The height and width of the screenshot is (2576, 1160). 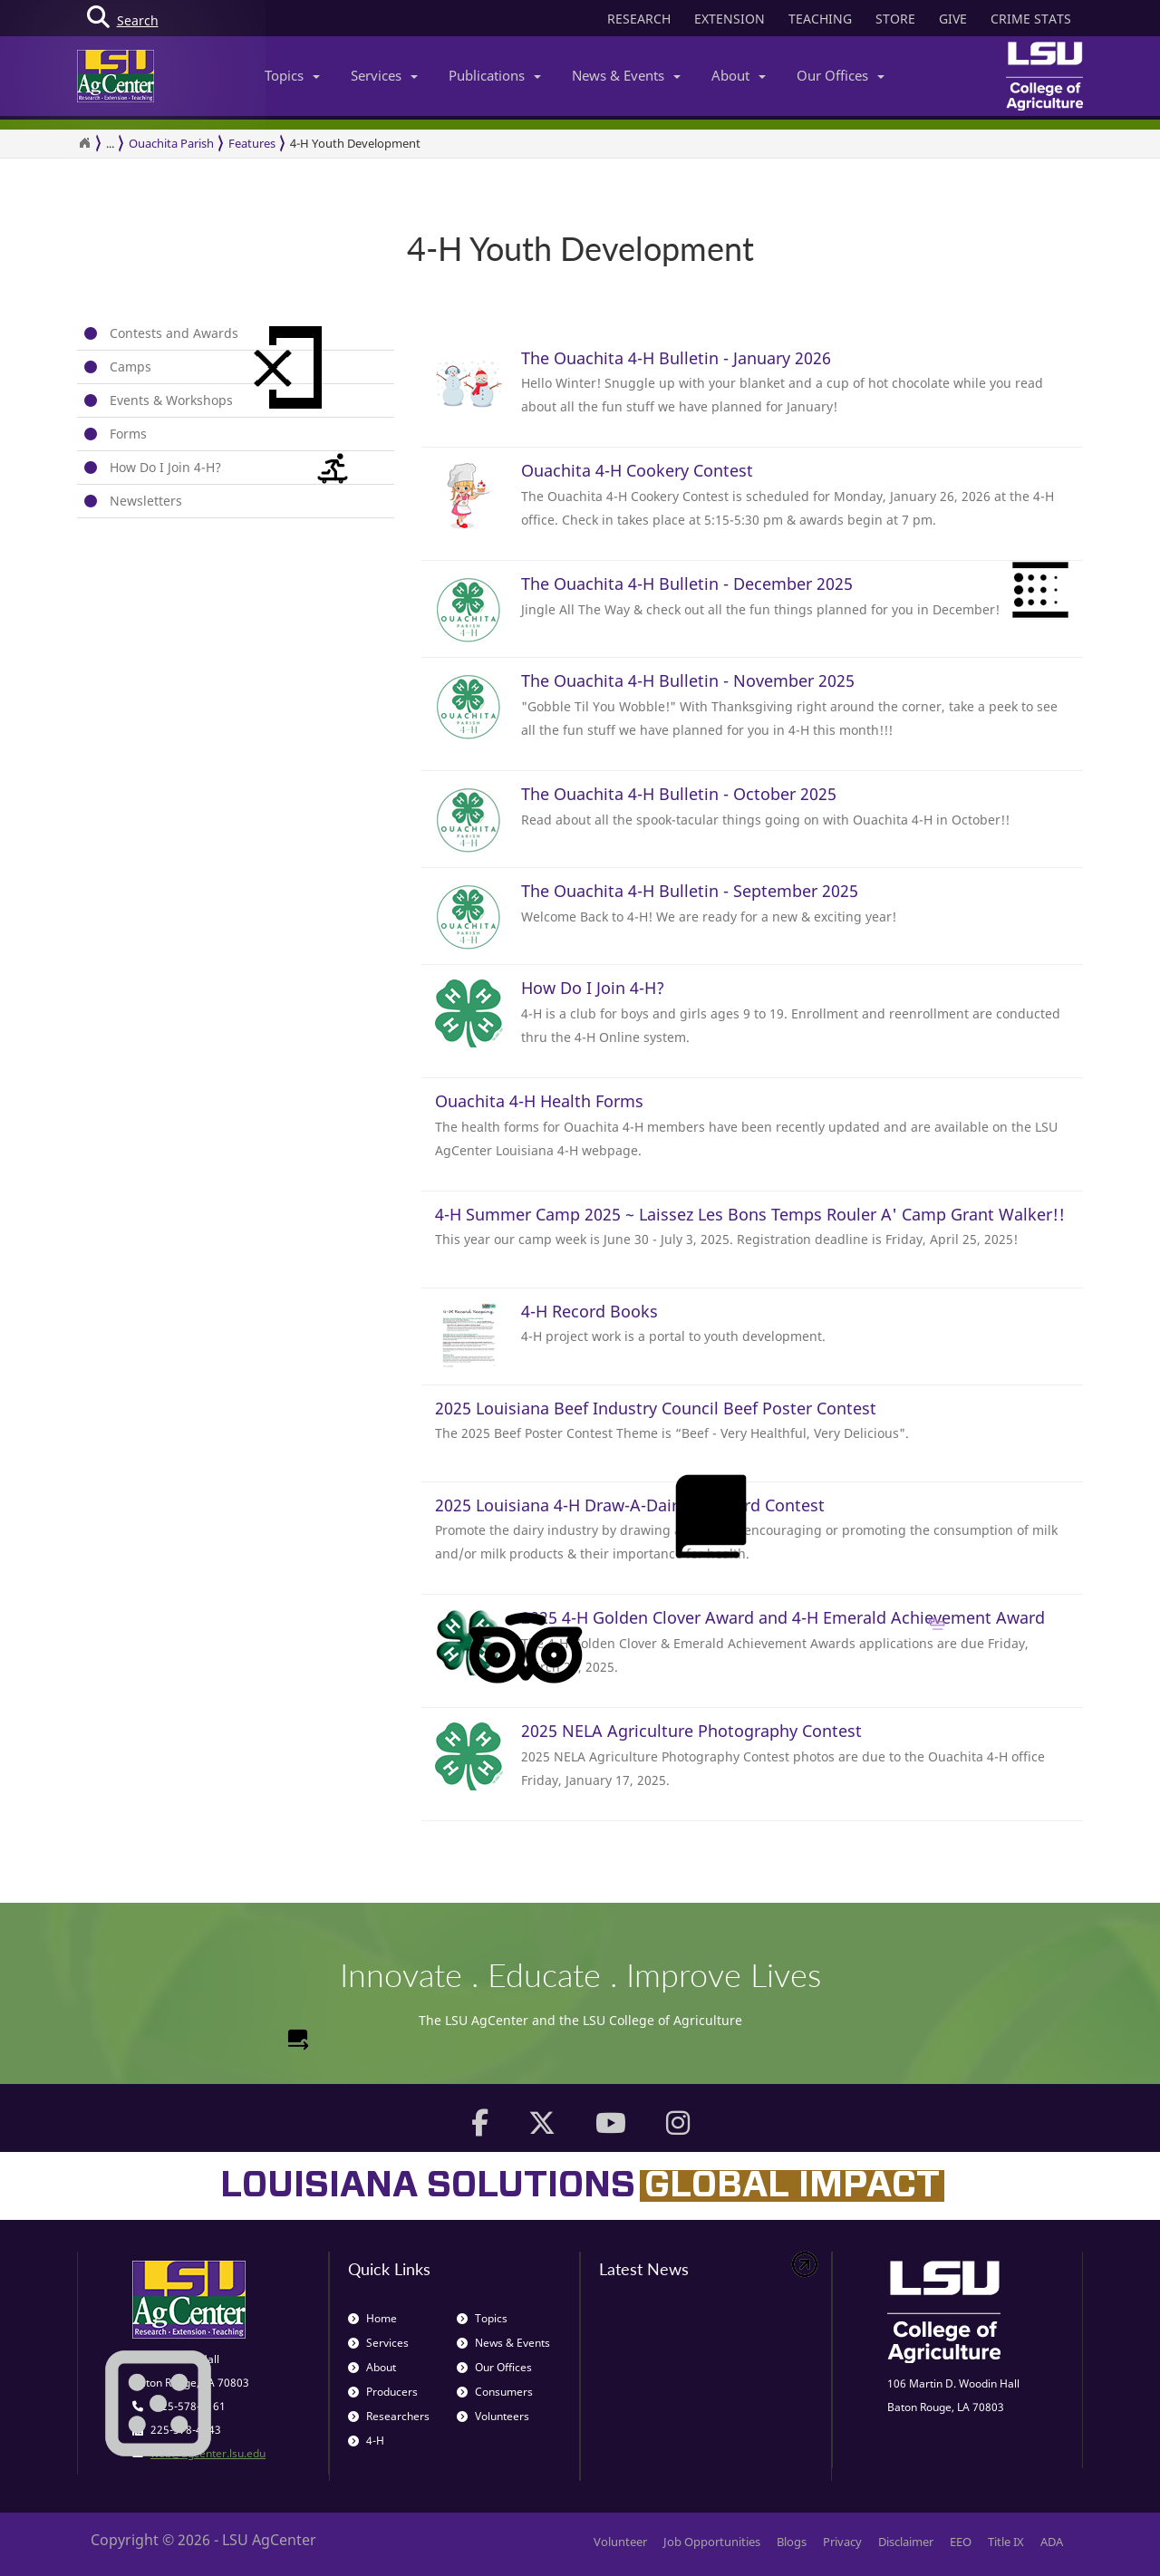 What do you see at coordinates (710, 1516) in the screenshot?
I see `open library or reading list` at bounding box center [710, 1516].